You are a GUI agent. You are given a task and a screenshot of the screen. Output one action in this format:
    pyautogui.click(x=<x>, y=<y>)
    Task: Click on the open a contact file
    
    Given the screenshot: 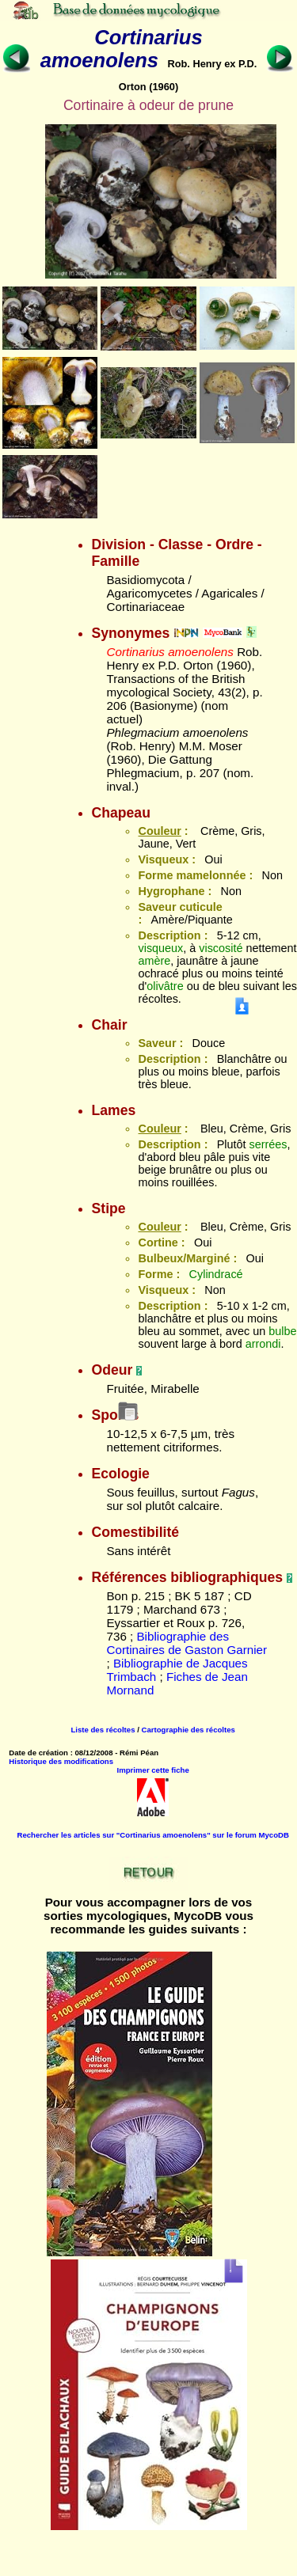 What is the action you would take?
    pyautogui.click(x=242, y=1006)
    